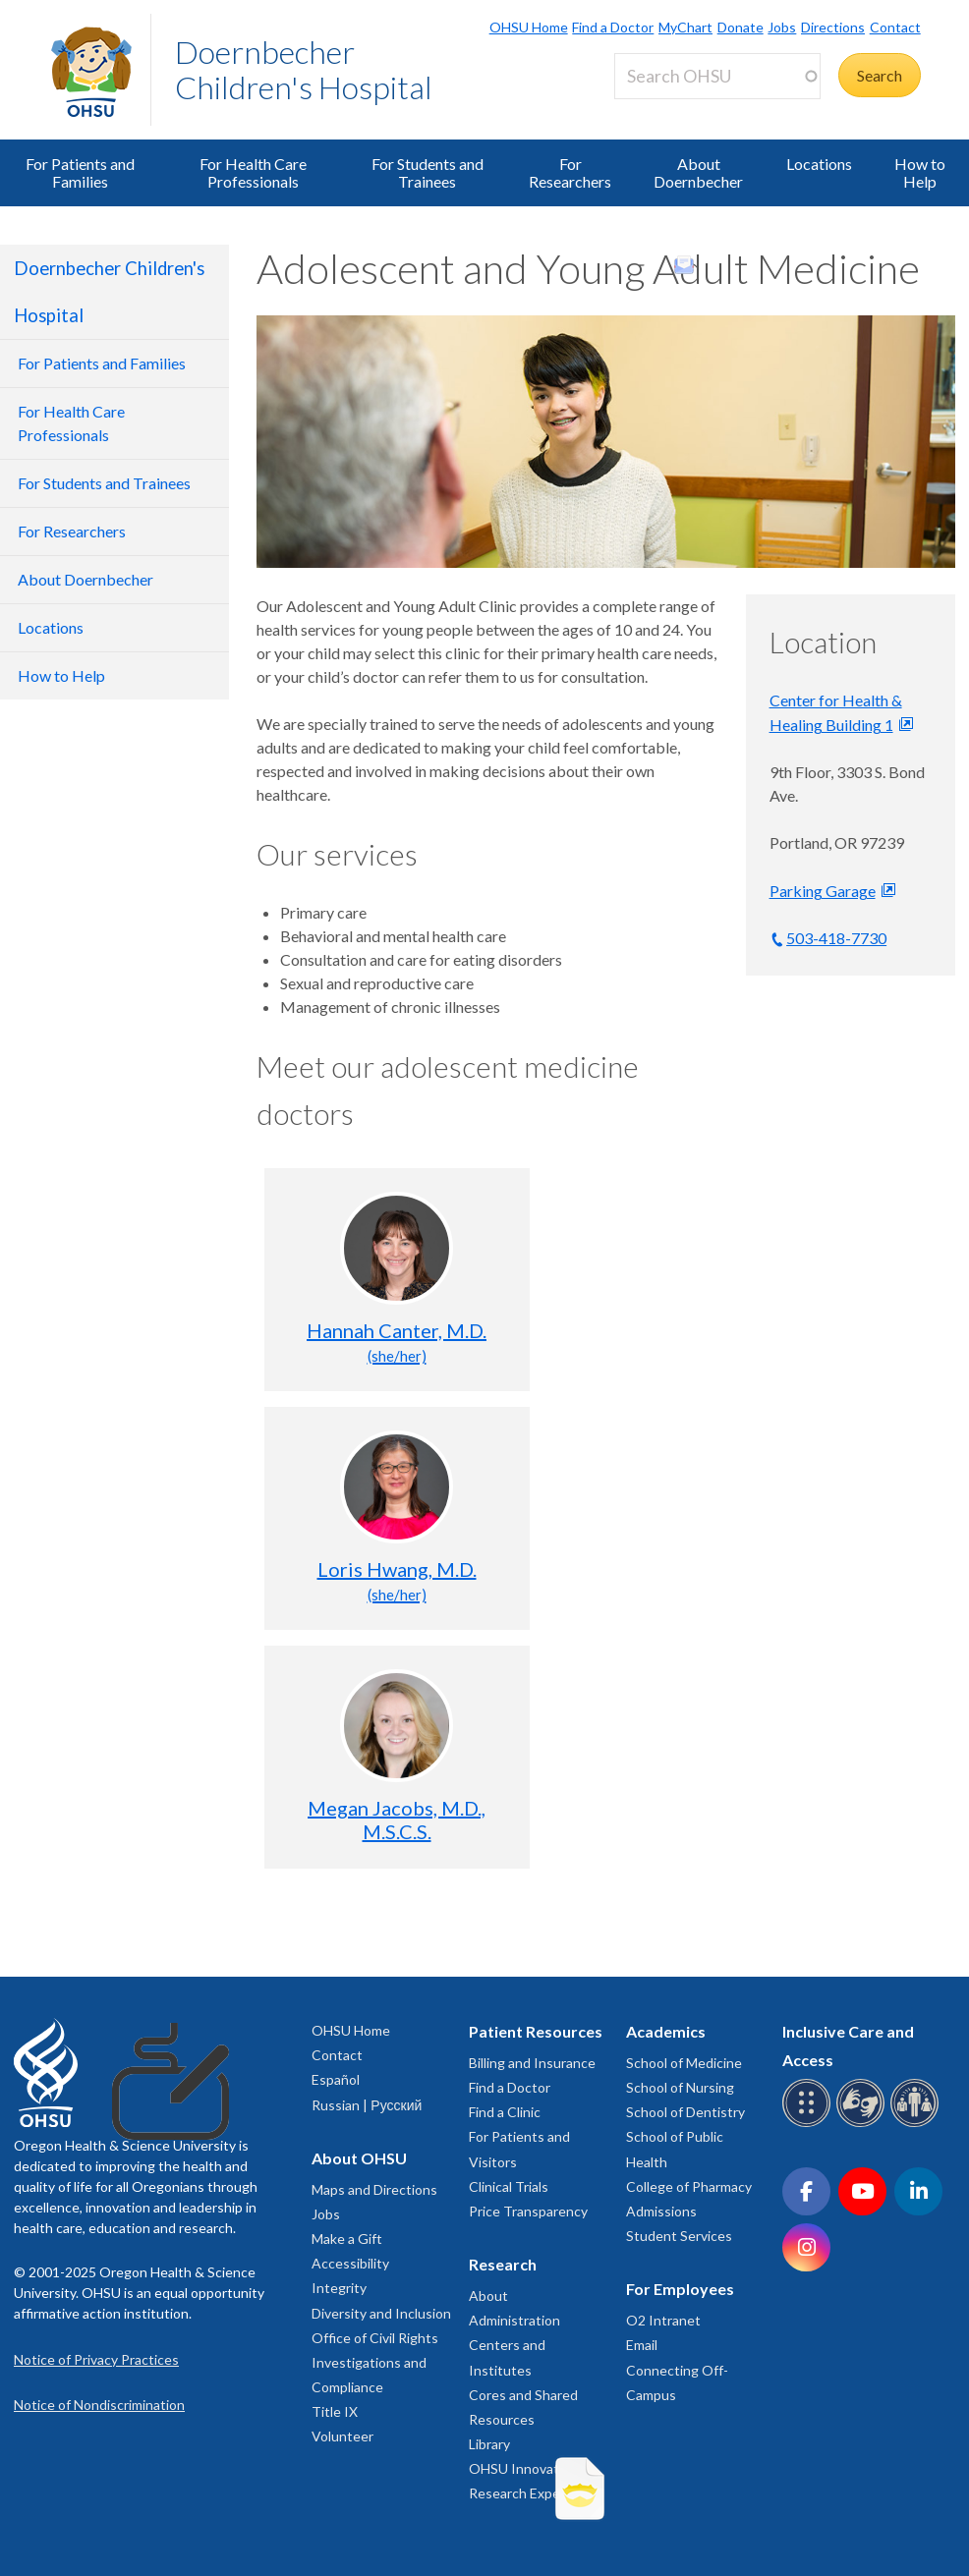  Describe the element at coordinates (684, 265) in the screenshot. I see `mark email as read` at that location.